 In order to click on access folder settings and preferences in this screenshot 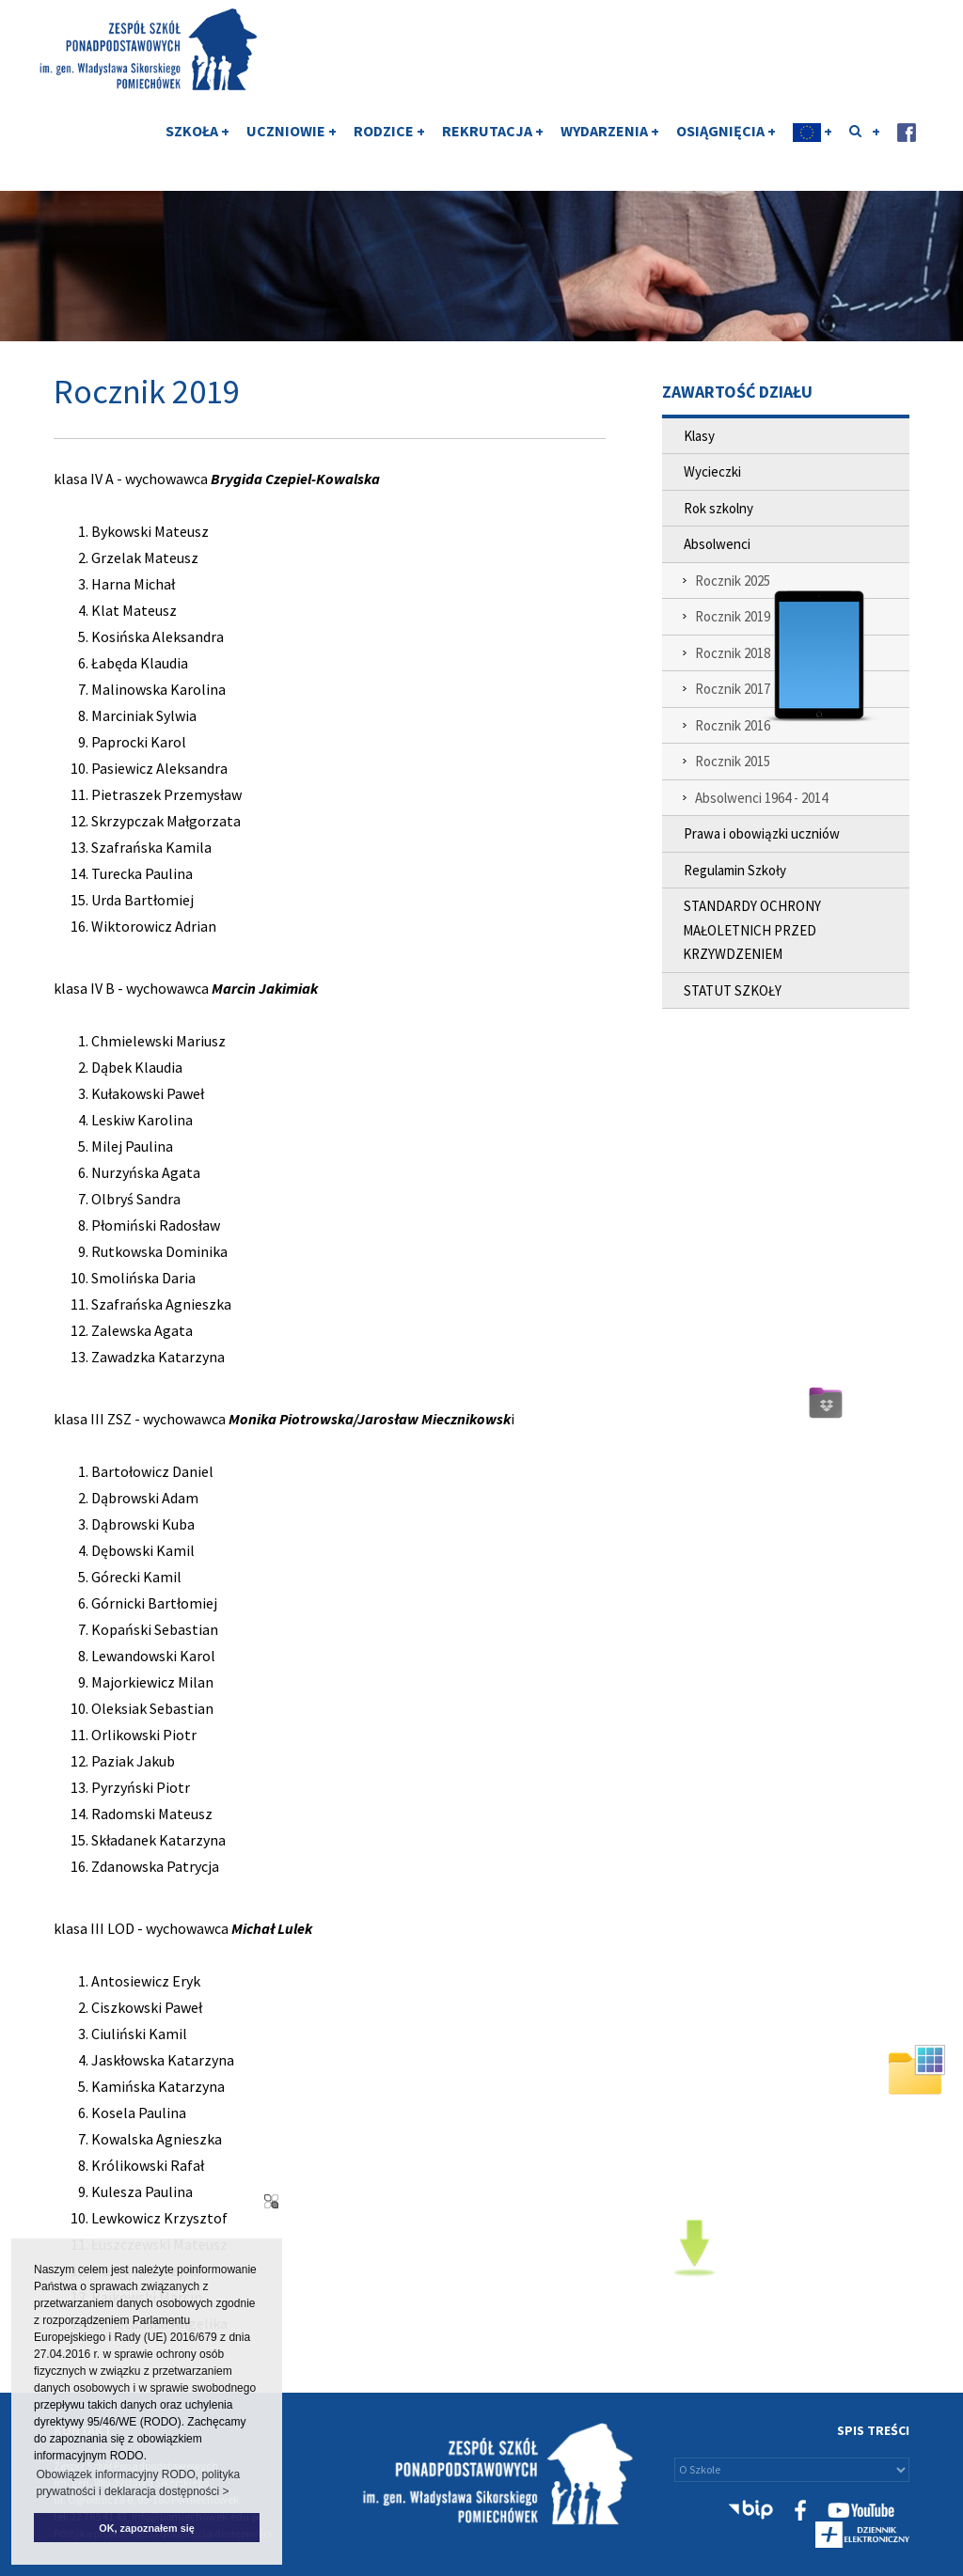, I will do `click(915, 2075)`.